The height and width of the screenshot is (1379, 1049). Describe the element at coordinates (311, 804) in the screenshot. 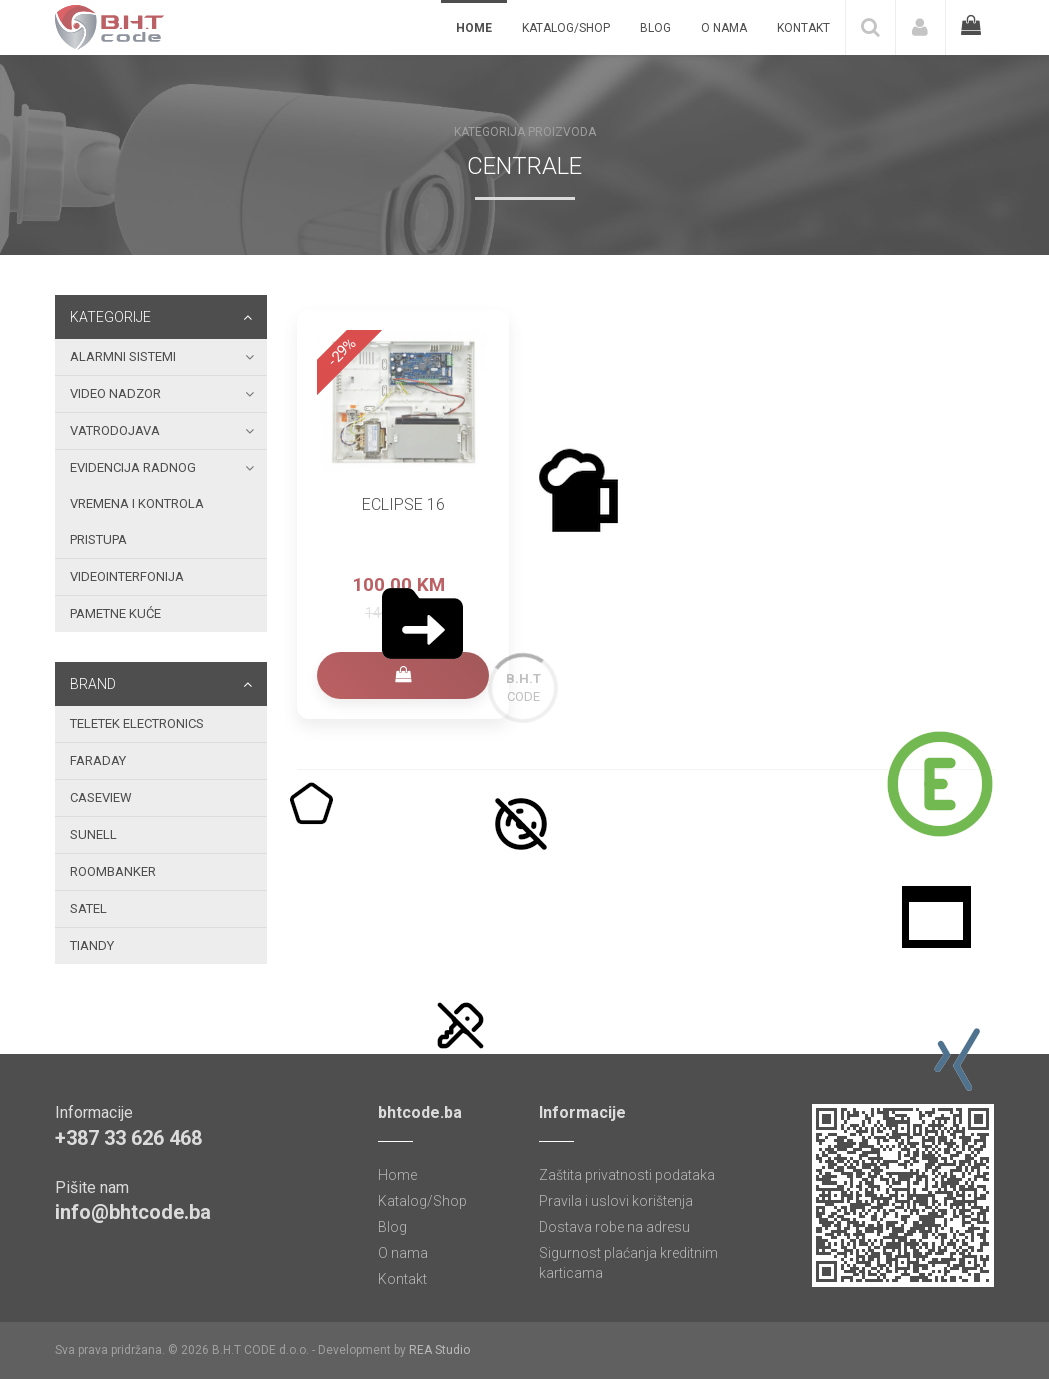

I see `pentagon shape indicator` at that location.